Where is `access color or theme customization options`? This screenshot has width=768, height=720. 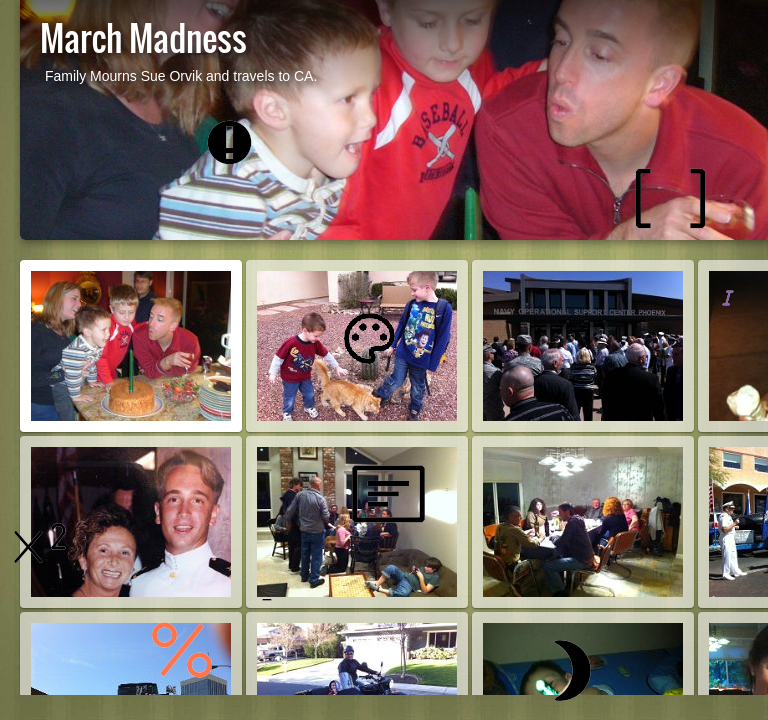 access color or theme customization options is located at coordinates (369, 338).